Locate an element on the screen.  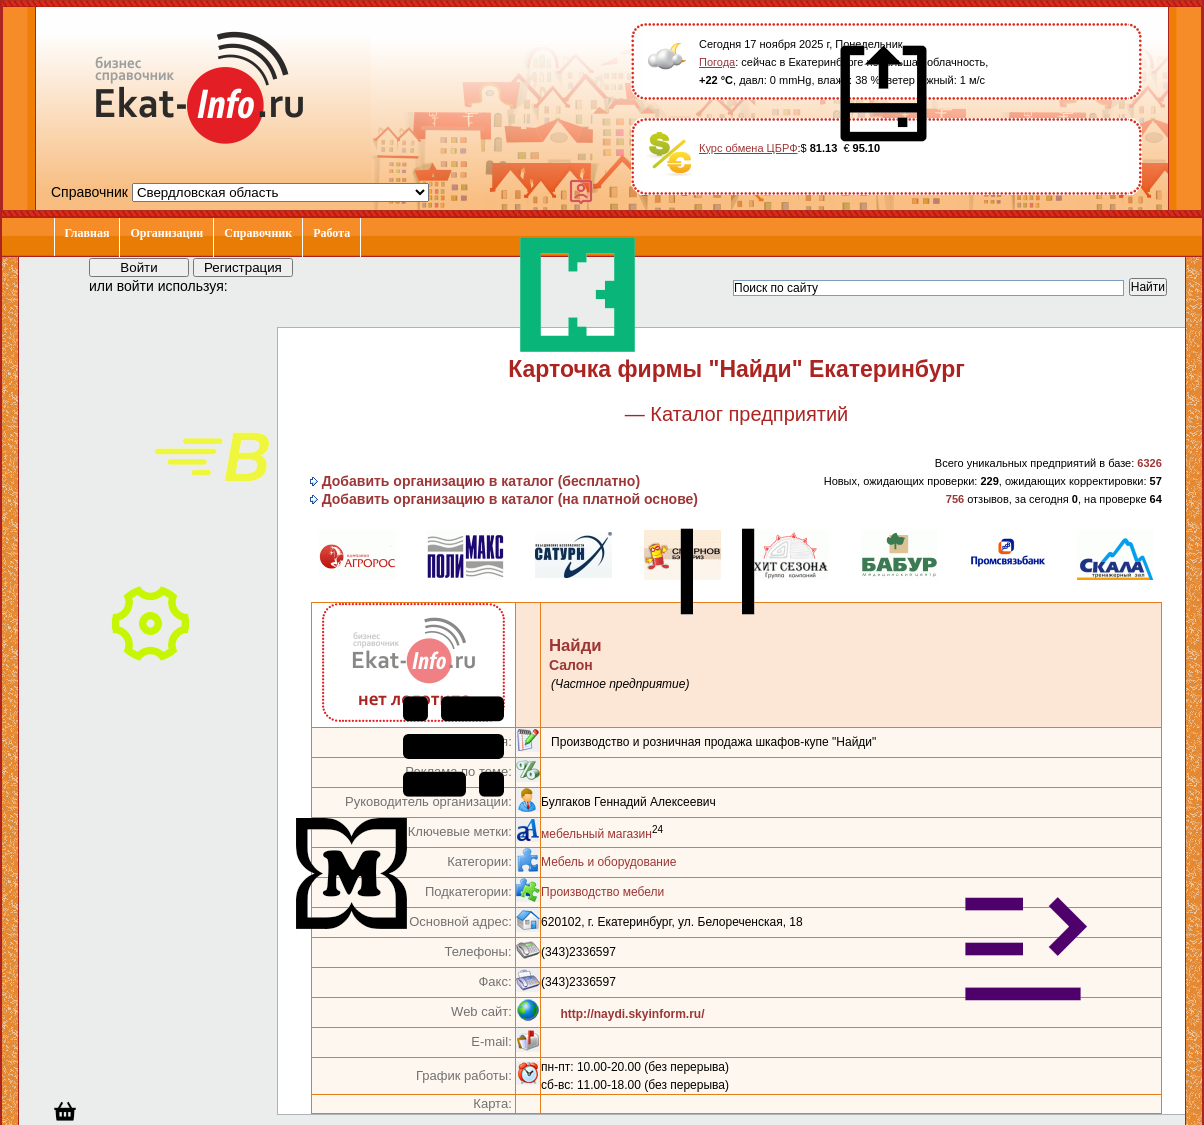
view profile location or address is located at coordinates (581, 191).